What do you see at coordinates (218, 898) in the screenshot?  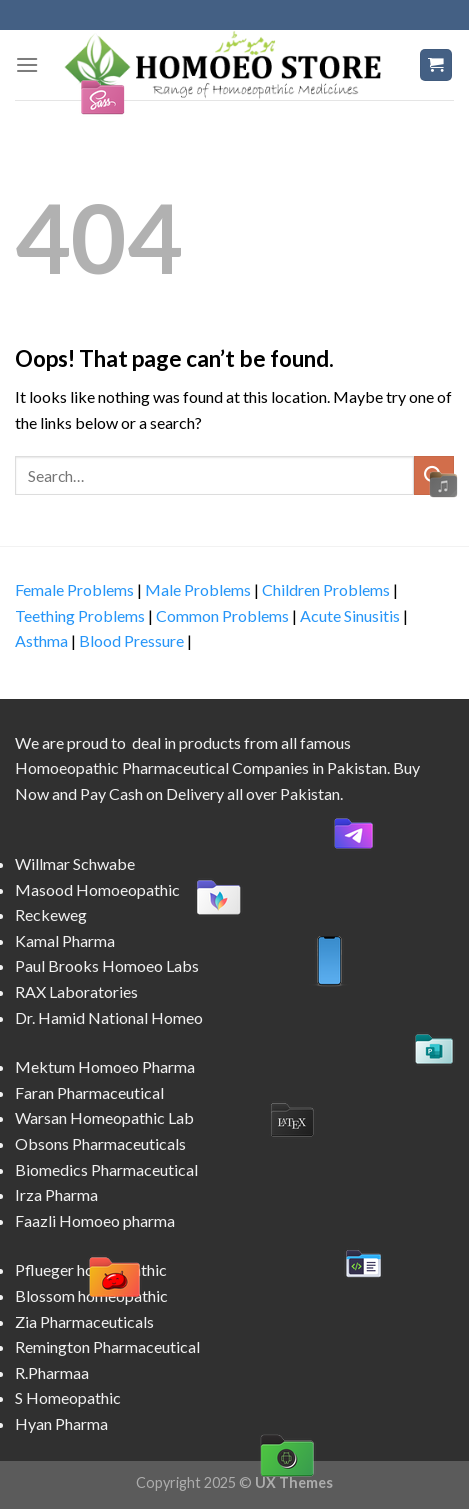 I see `open mindnode documents folder` at bounding box center [218, 898].